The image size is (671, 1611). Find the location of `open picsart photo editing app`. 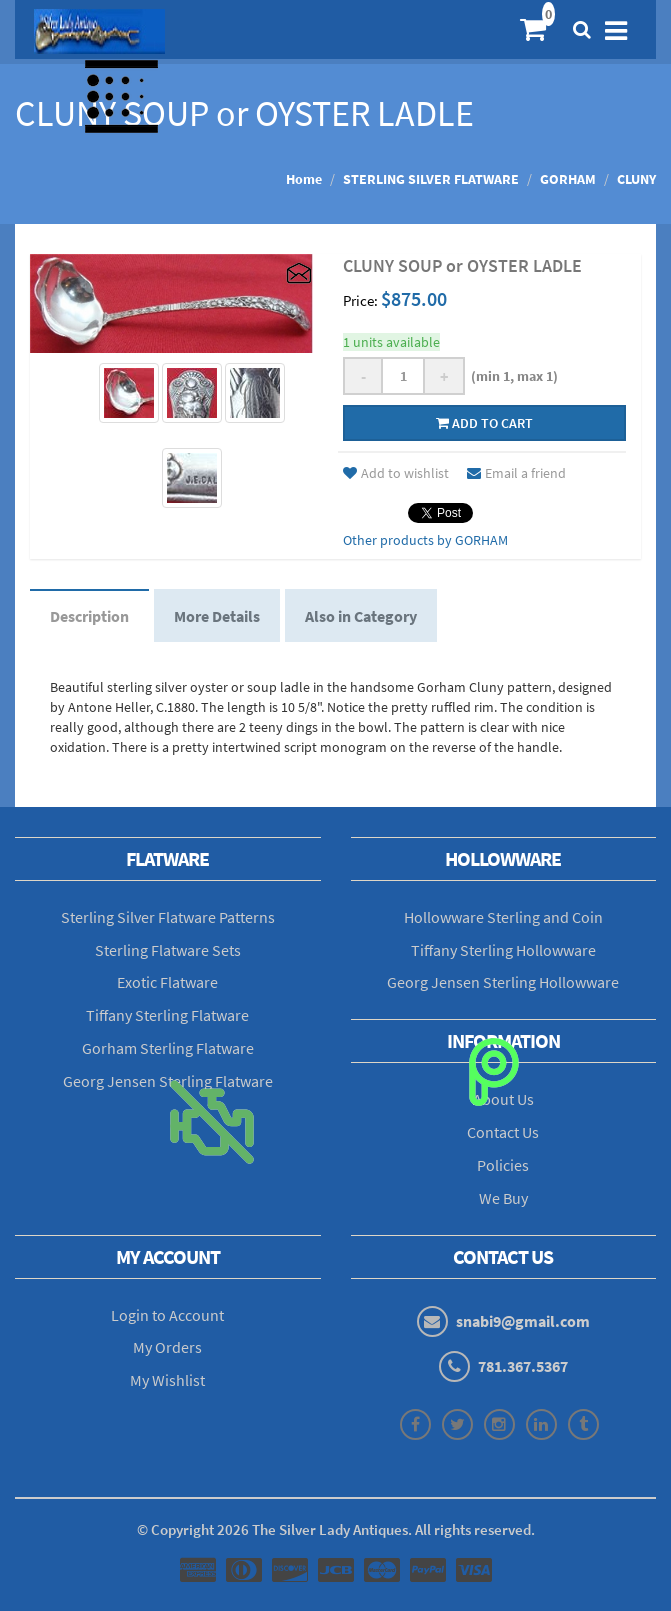

open picsart photo editing app is located at coordinates (494, 1072).